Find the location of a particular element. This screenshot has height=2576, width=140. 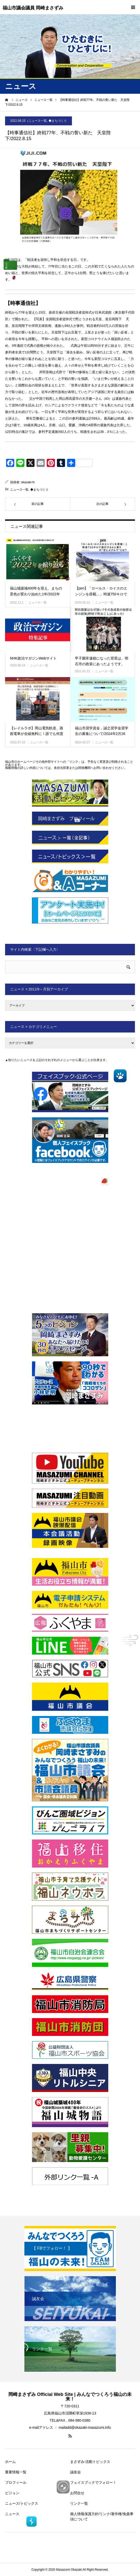

open strawberry music player is located at coordinates (105, 1181).